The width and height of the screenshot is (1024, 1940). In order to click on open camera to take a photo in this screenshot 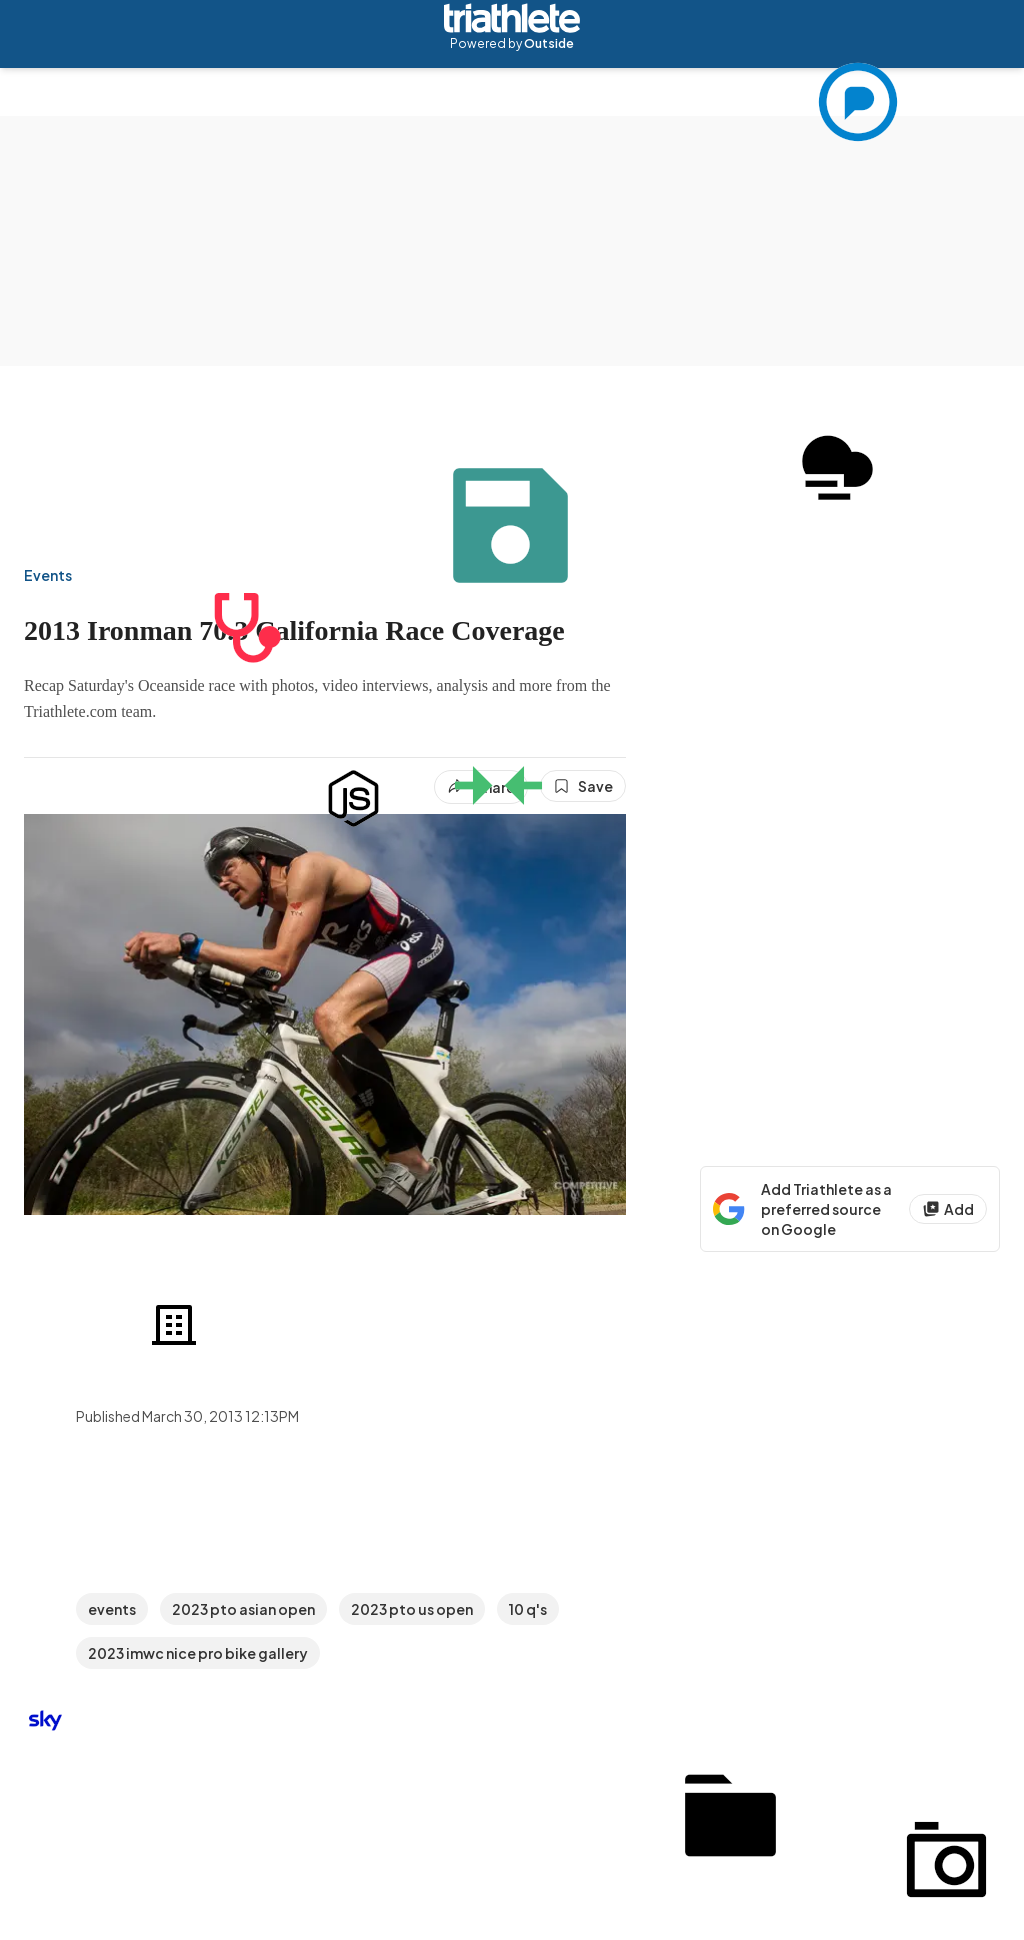, I will do `click(946, 1861)`.